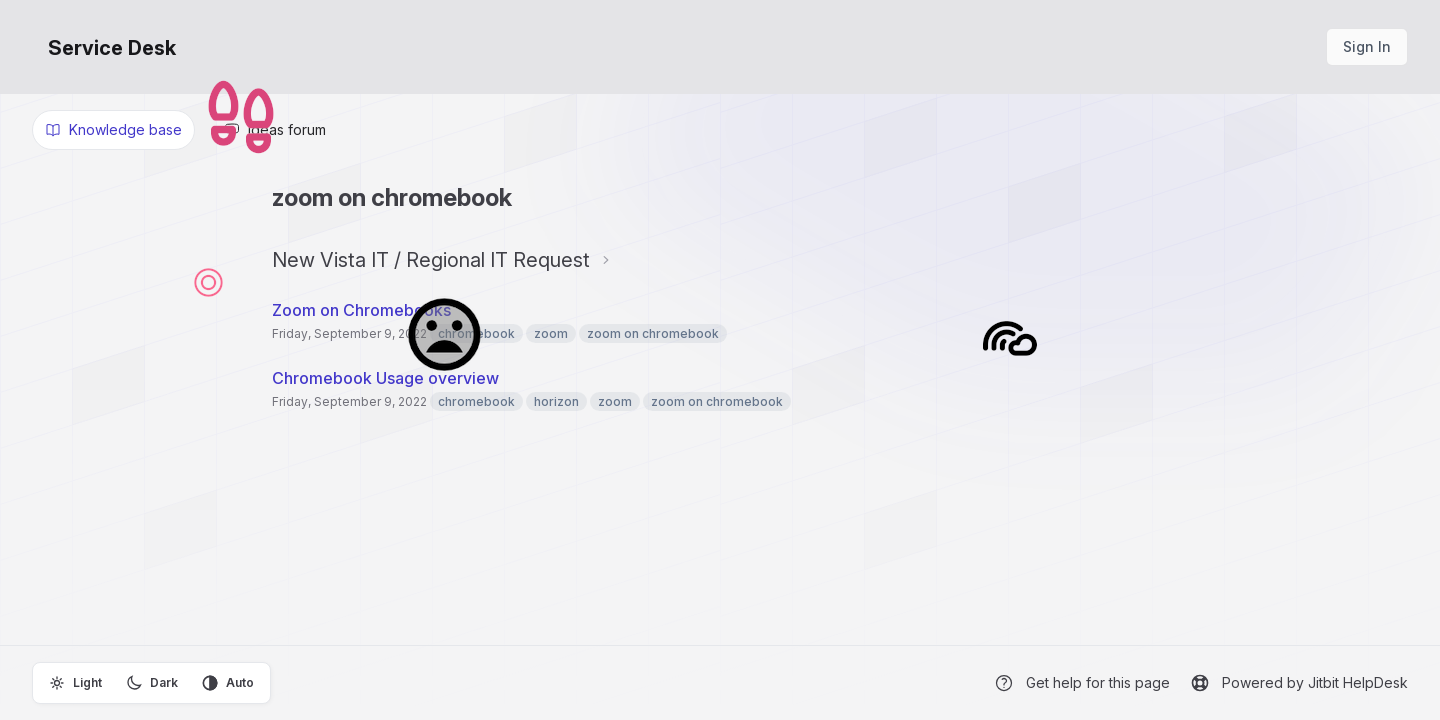 This screenshot has height=720, width=1440. Describe the element at coordinates (208, 282) in the screenshot. I see `select a single option from a list` at that location.